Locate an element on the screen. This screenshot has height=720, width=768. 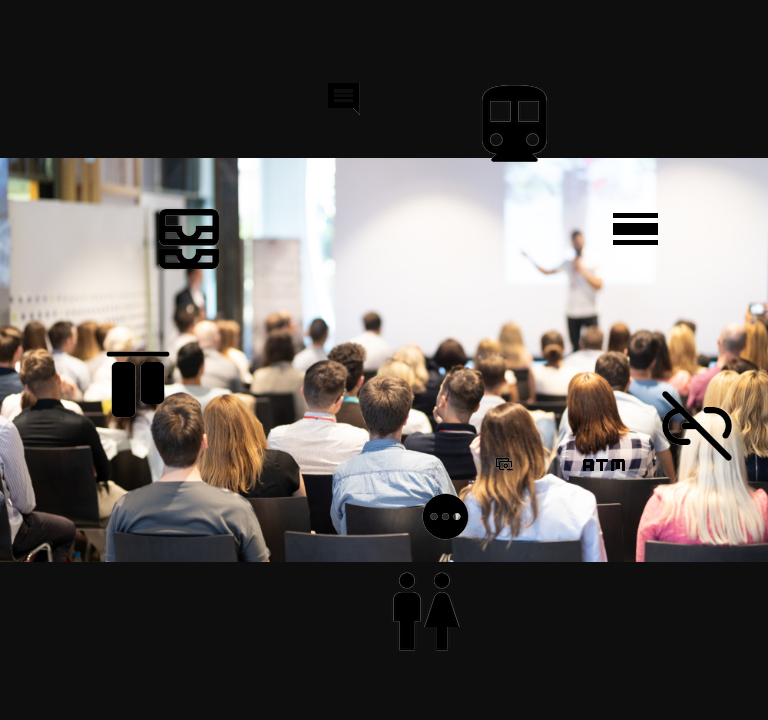
unlink or disconnect items is located at coordinates (697, 426).